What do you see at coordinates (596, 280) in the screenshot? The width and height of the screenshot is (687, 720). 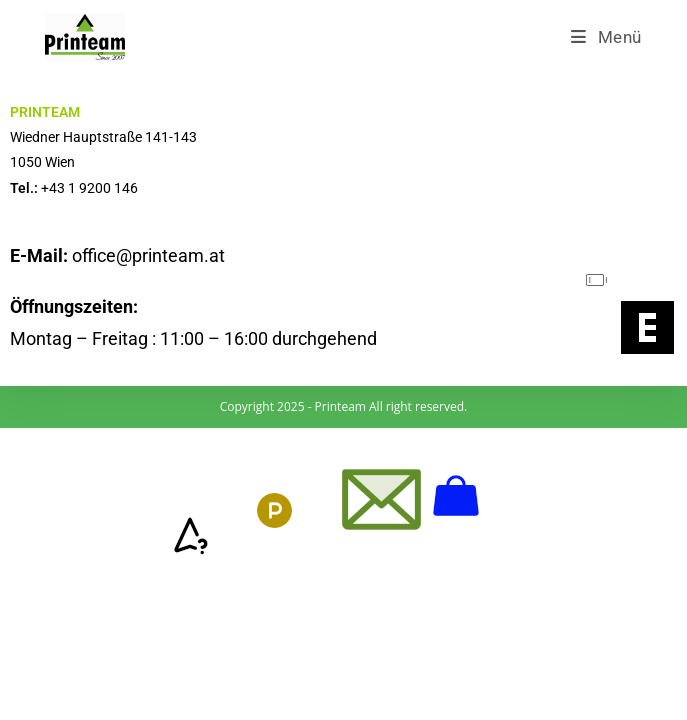 I see `indicates low battery status` at bounding box center [596, 280].